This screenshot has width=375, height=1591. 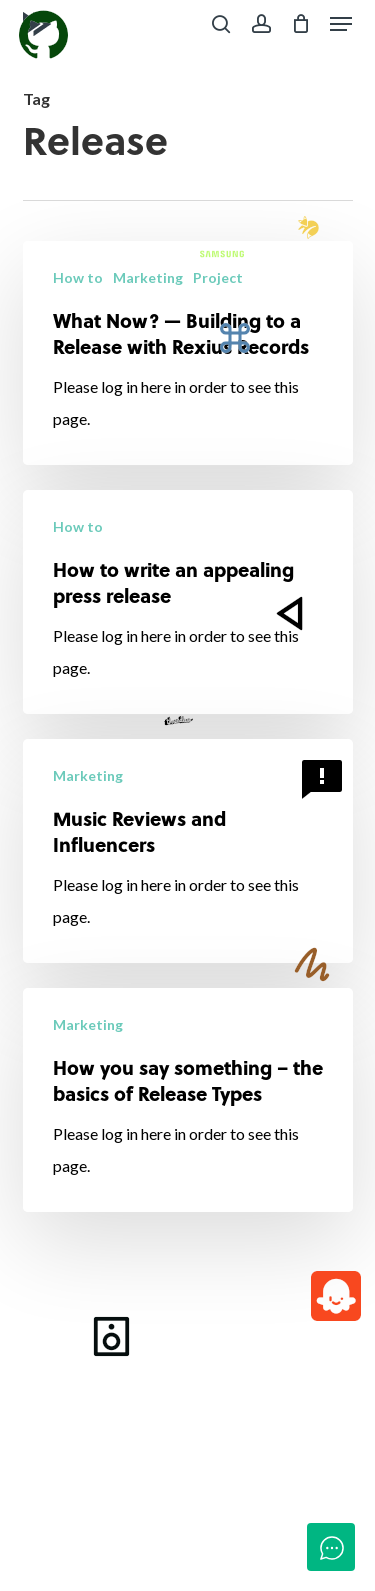 I want to click on visit github profile or repository, so click(x=43, y=34).